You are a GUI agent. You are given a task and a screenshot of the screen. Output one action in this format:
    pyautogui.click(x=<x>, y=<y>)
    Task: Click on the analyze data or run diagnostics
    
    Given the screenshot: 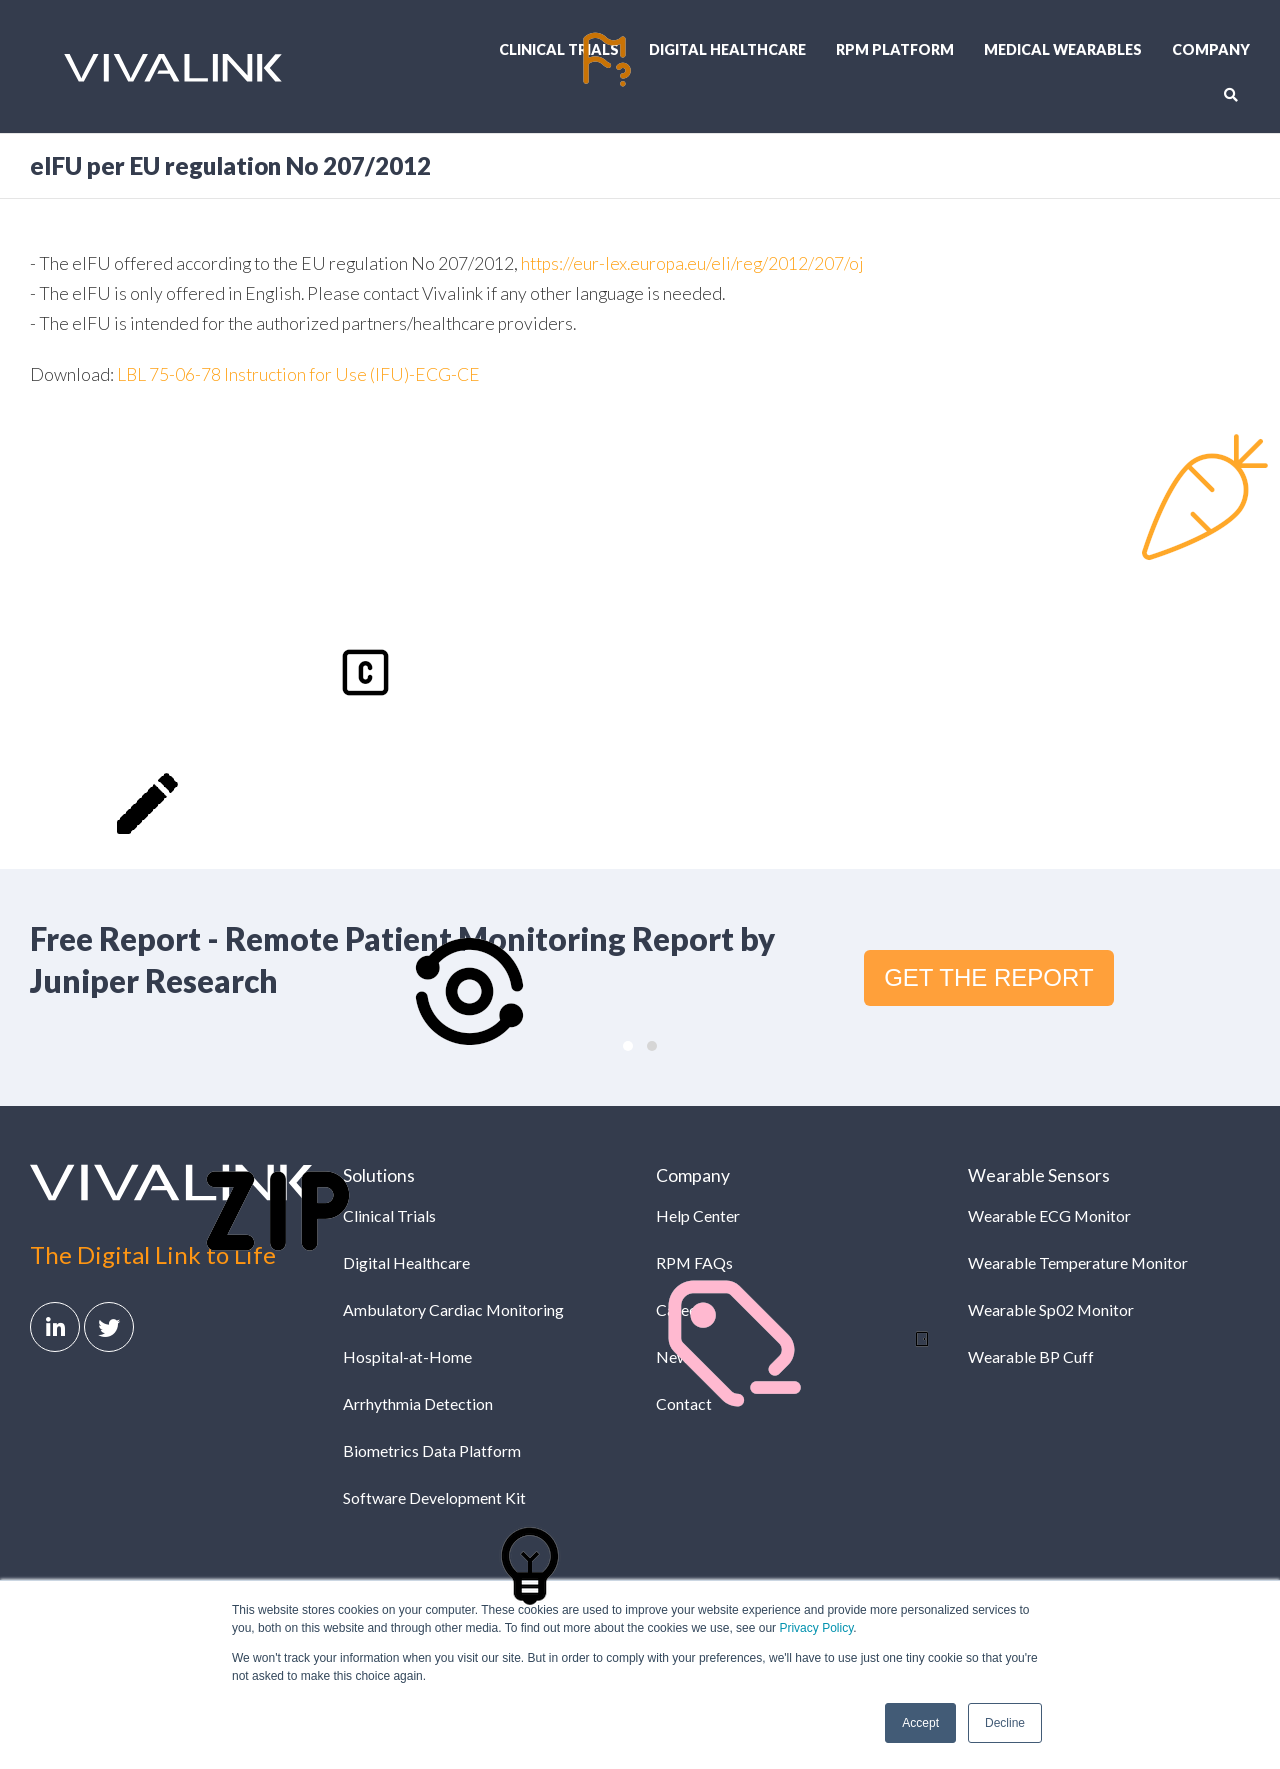 What is the action you would take?
    pyautogui.click(x=469, y=991)
    